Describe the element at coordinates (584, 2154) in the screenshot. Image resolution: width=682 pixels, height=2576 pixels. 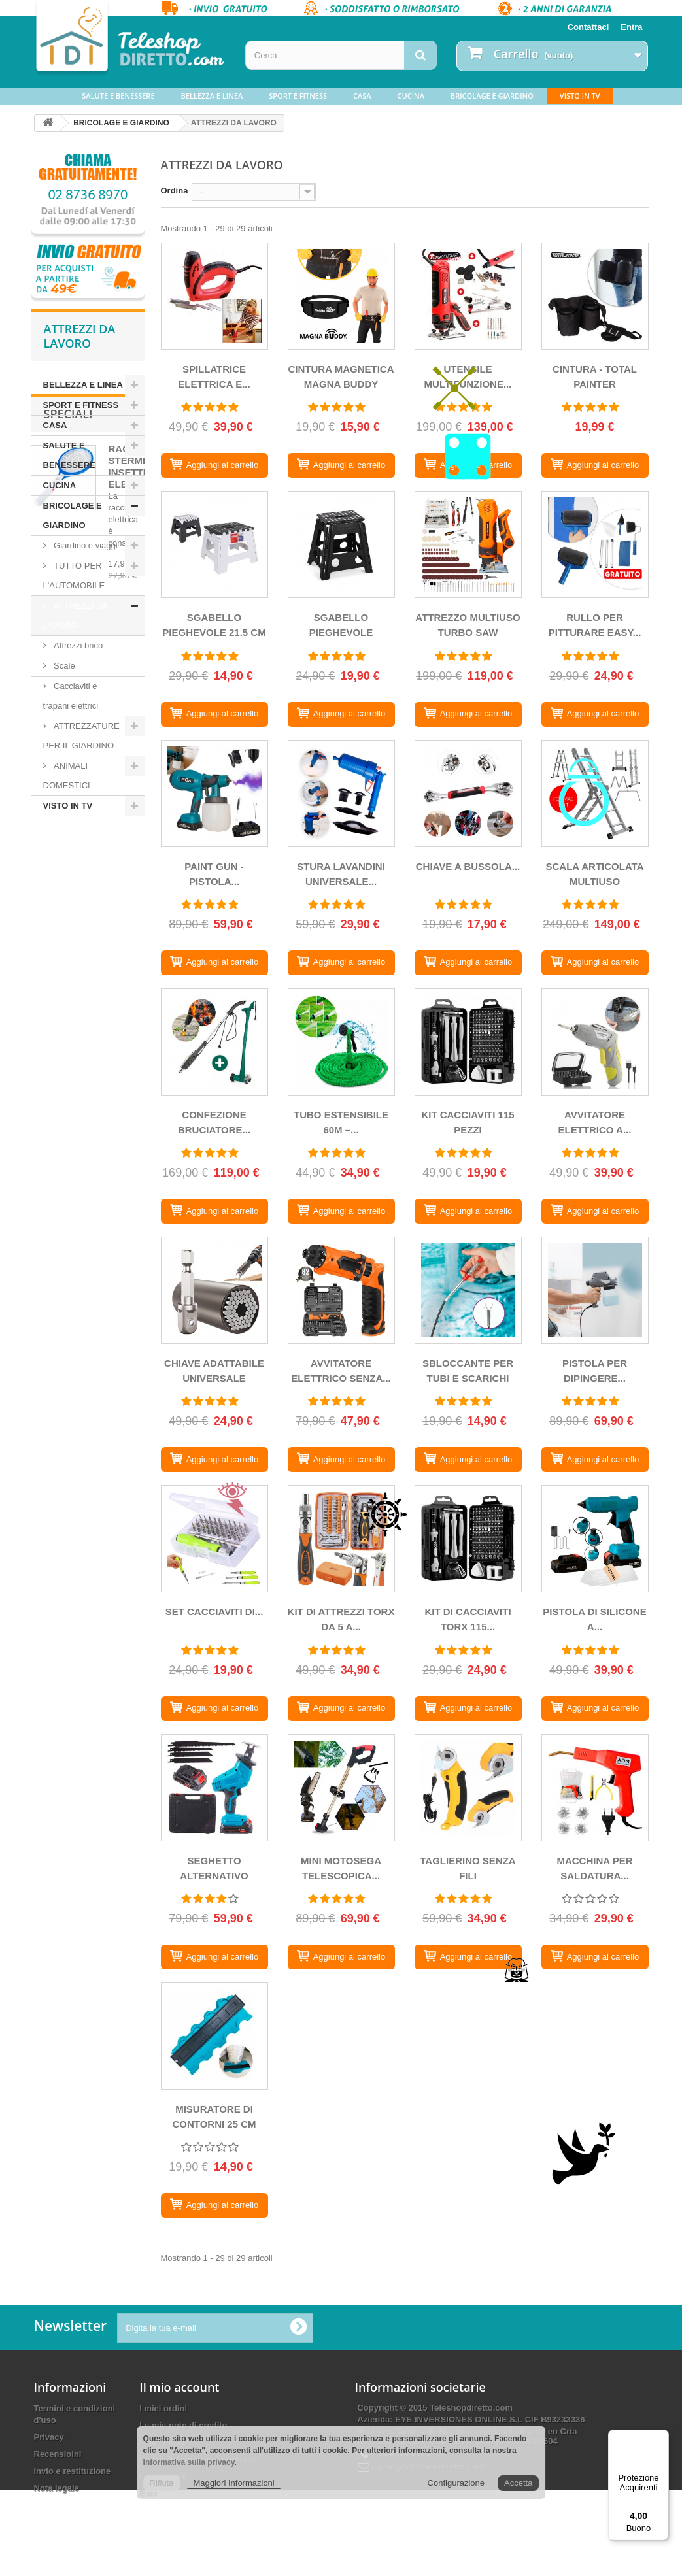
I see `indicates peace or harmony theme` at that location.